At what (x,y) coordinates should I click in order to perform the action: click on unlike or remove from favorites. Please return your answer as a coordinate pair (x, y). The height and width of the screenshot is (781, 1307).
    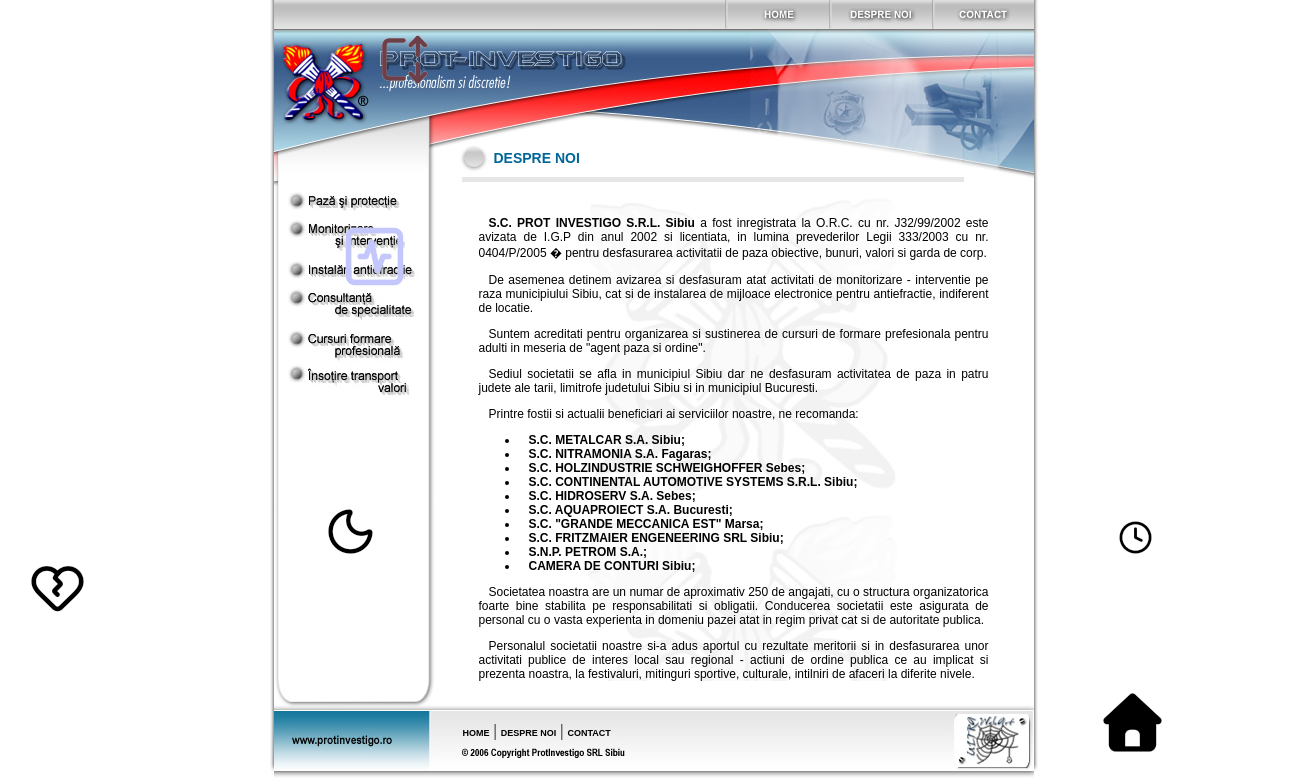
    Looking at the image, I should click on (57, 587).